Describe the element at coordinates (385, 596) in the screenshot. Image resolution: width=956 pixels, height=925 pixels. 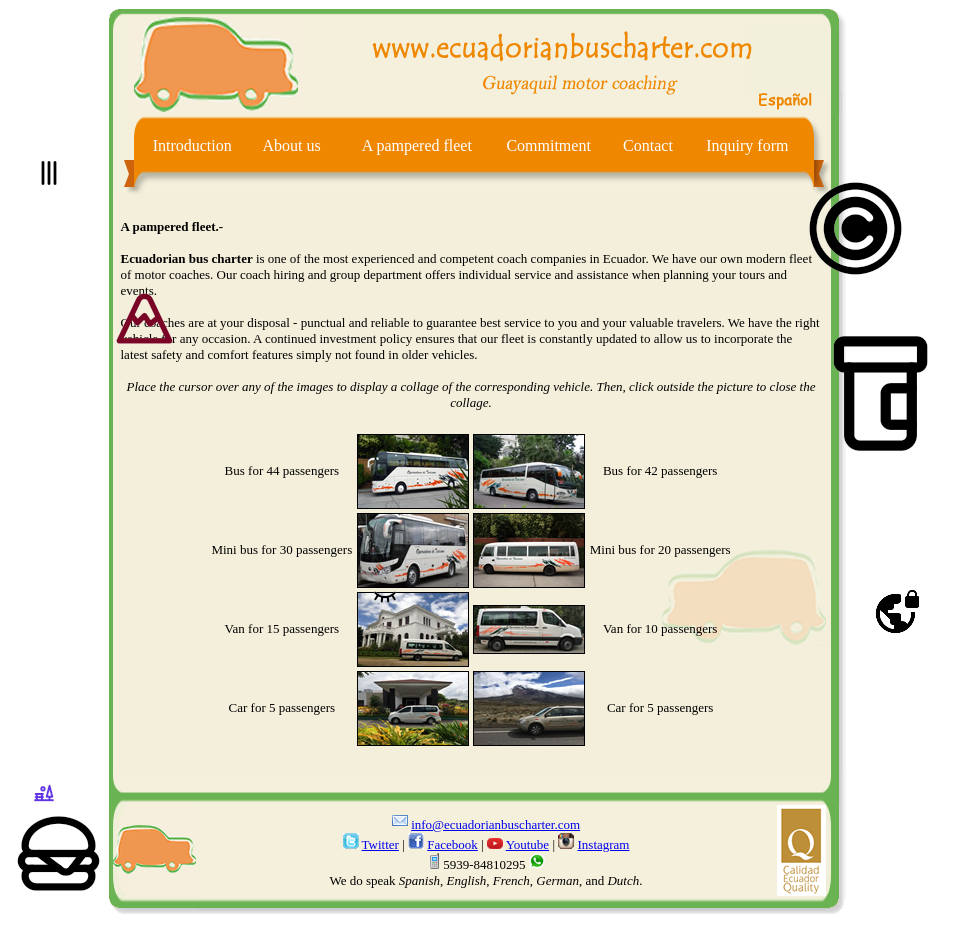
I see `hide password or sensitive content` at that location.